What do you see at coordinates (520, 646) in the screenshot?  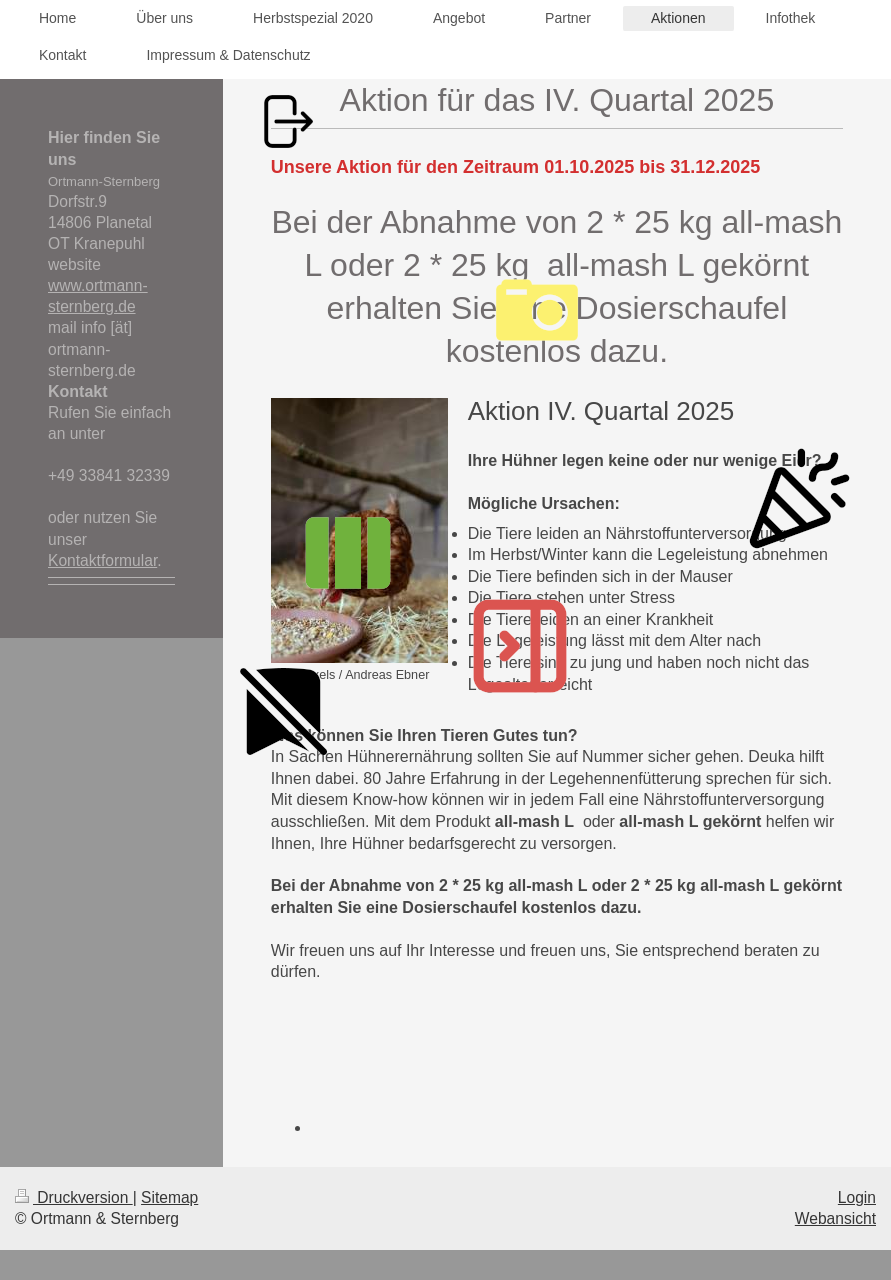 I see `collapse the right sidebar panel` at bounding box center [520, 646].